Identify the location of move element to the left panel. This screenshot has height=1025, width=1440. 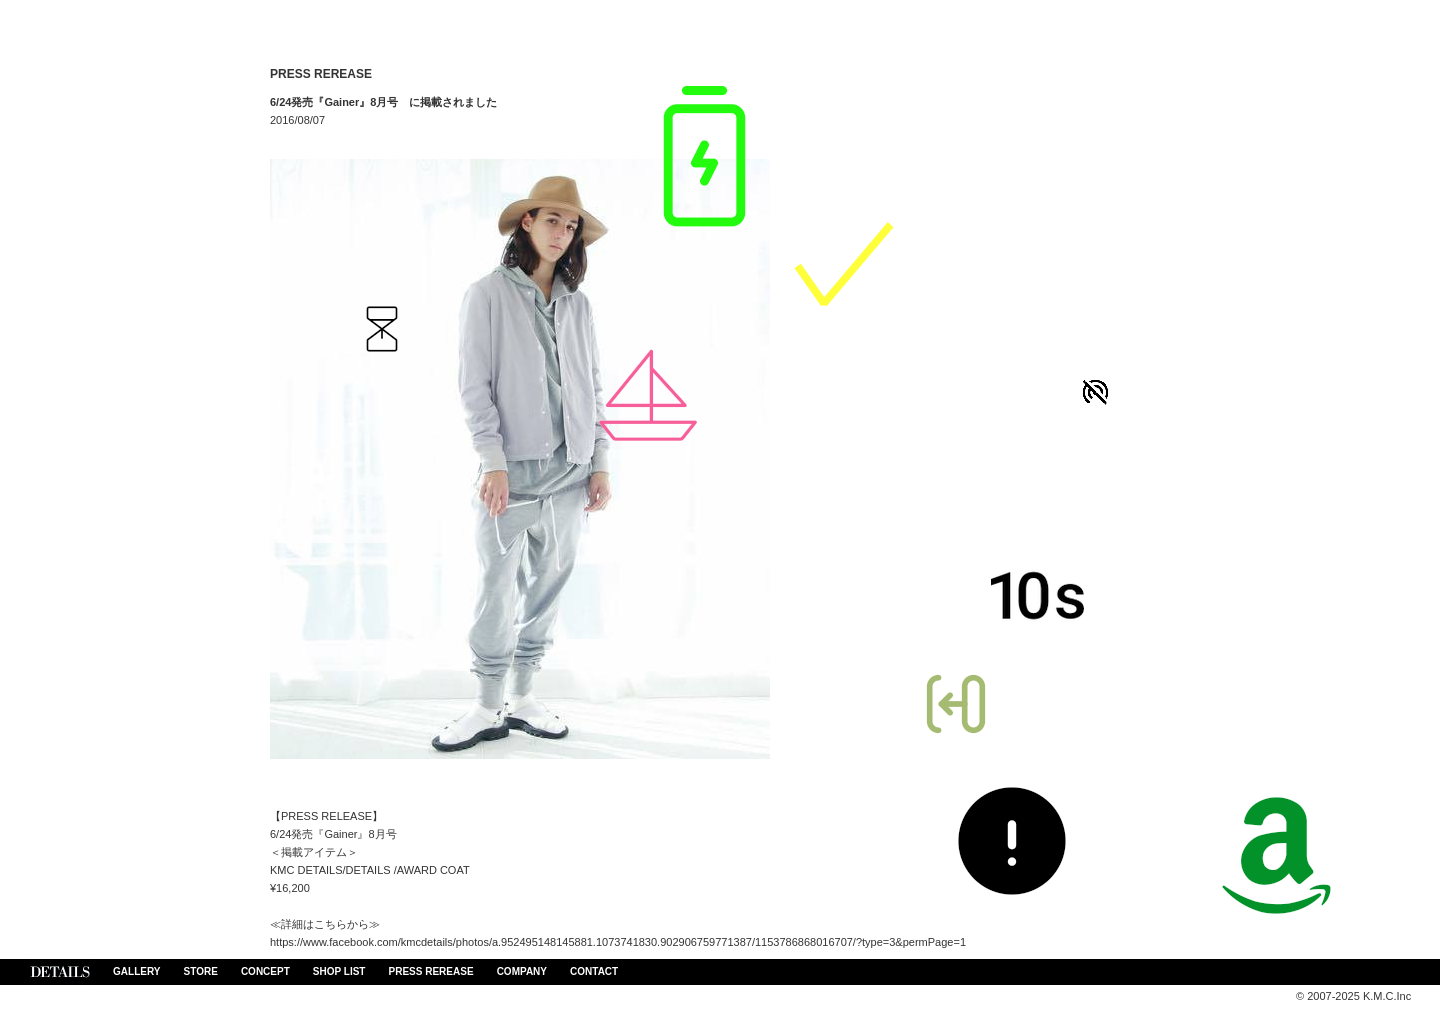
(956, 704).